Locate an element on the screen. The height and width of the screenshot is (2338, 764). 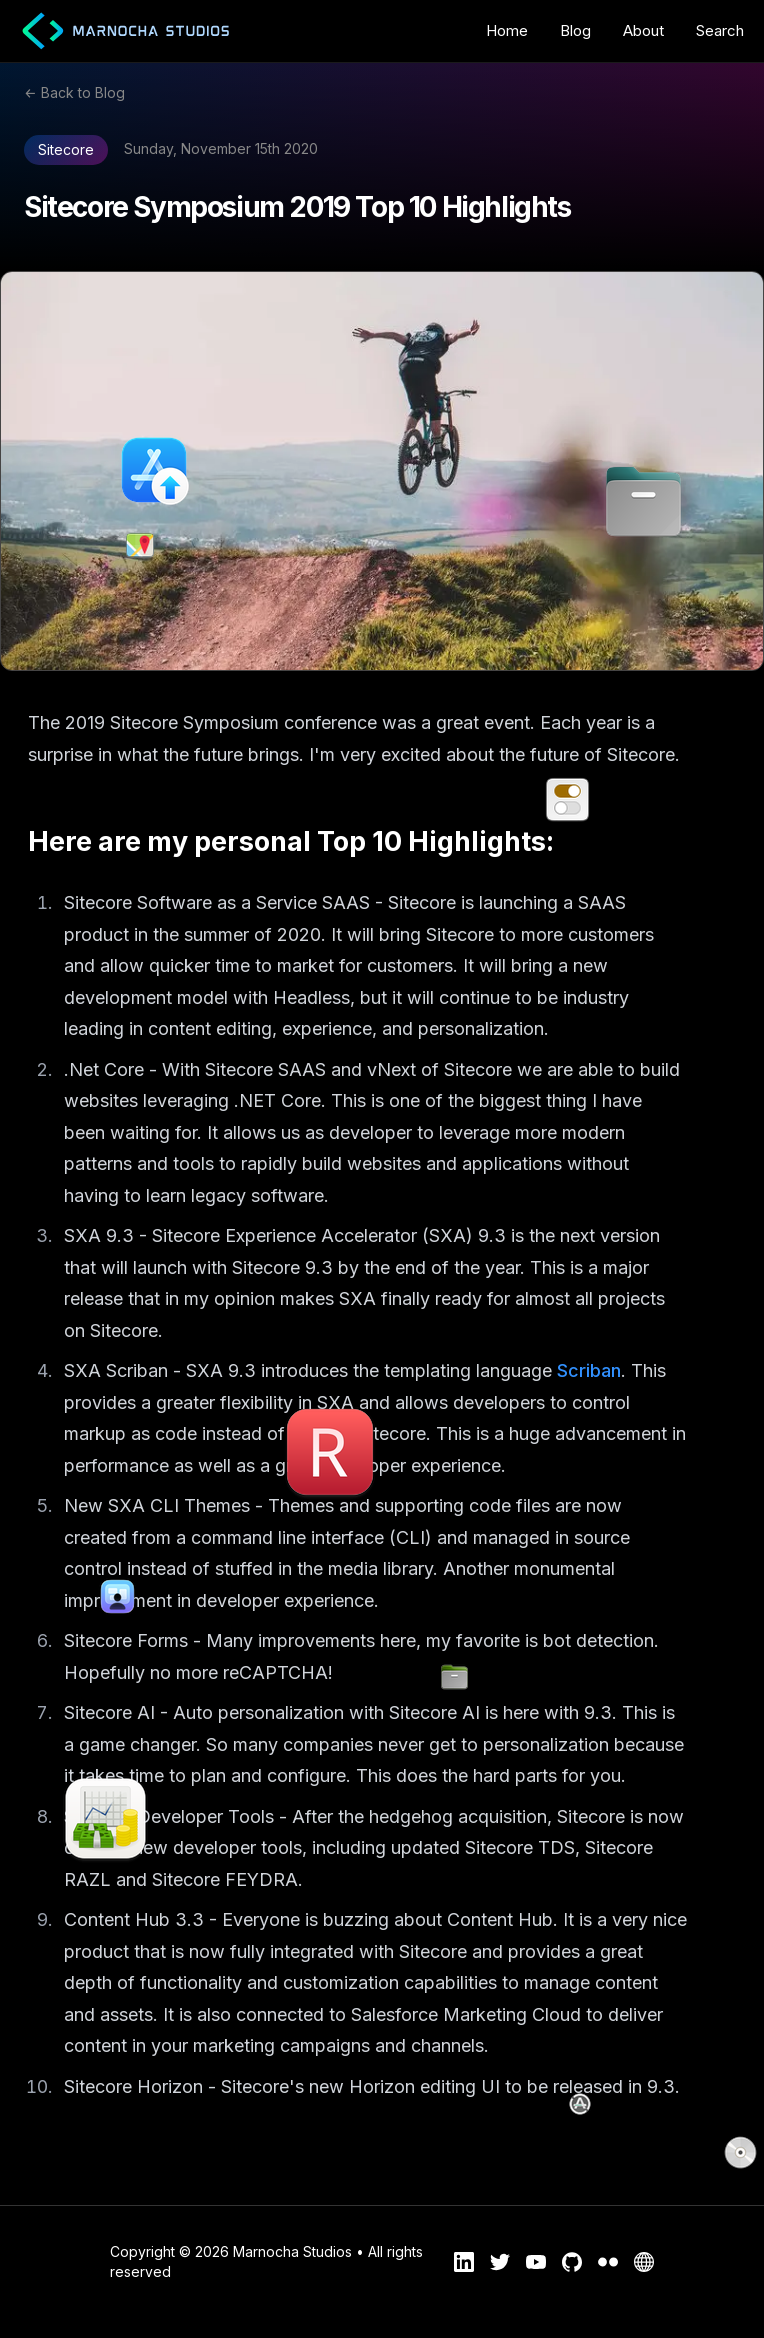
open gnome tweaks to customize desktop settings is located at coordinates (567, 799).